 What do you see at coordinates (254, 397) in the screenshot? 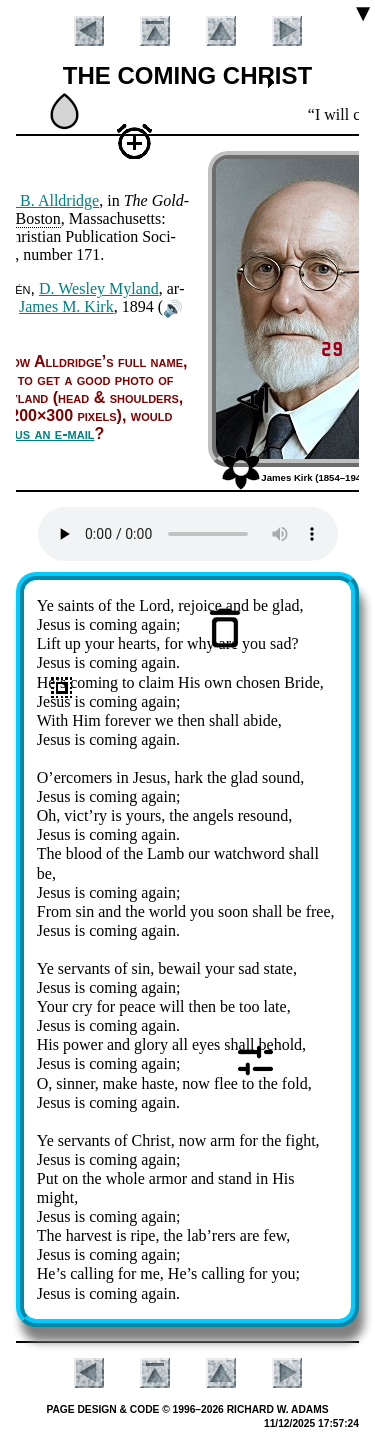
I see `rotate text orientation upward` at bounding box center [254, 397].